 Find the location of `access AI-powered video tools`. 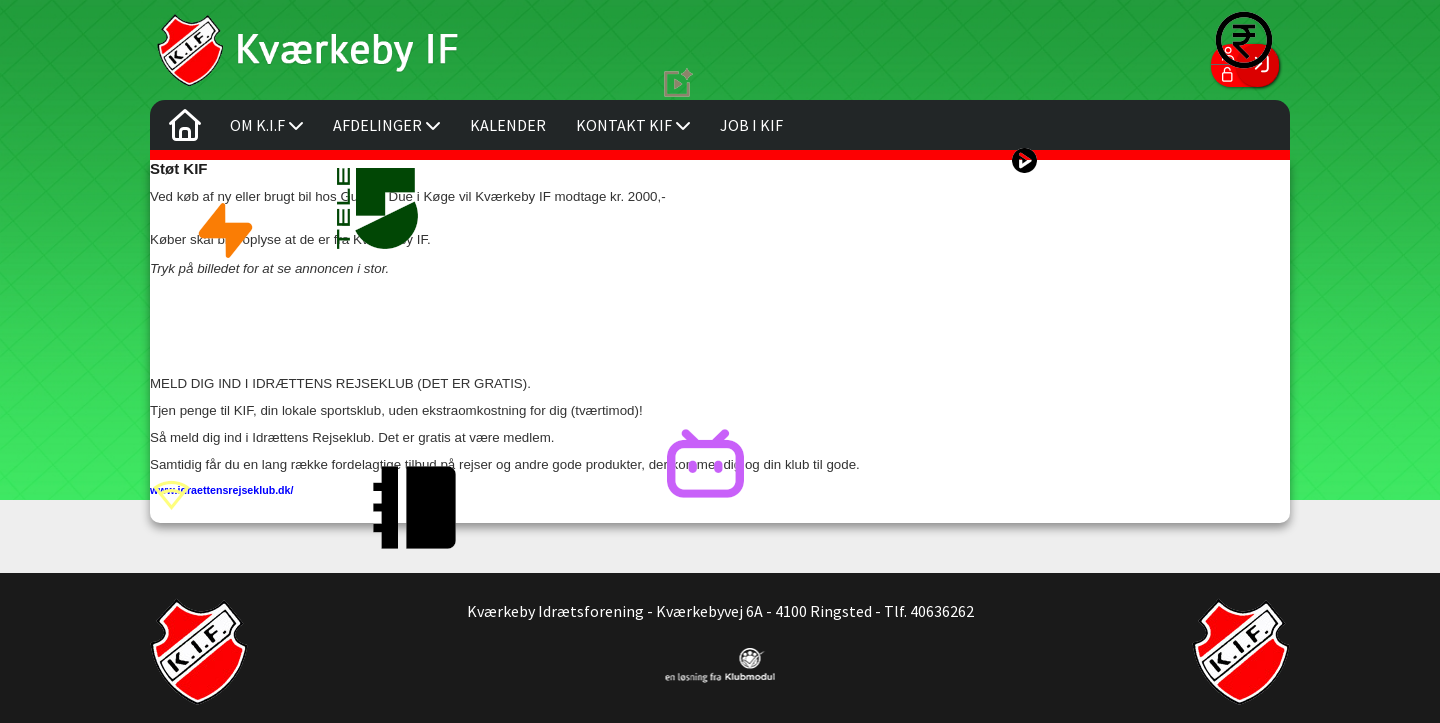

access AI-powered video tools is located at coordinates (677, 84).